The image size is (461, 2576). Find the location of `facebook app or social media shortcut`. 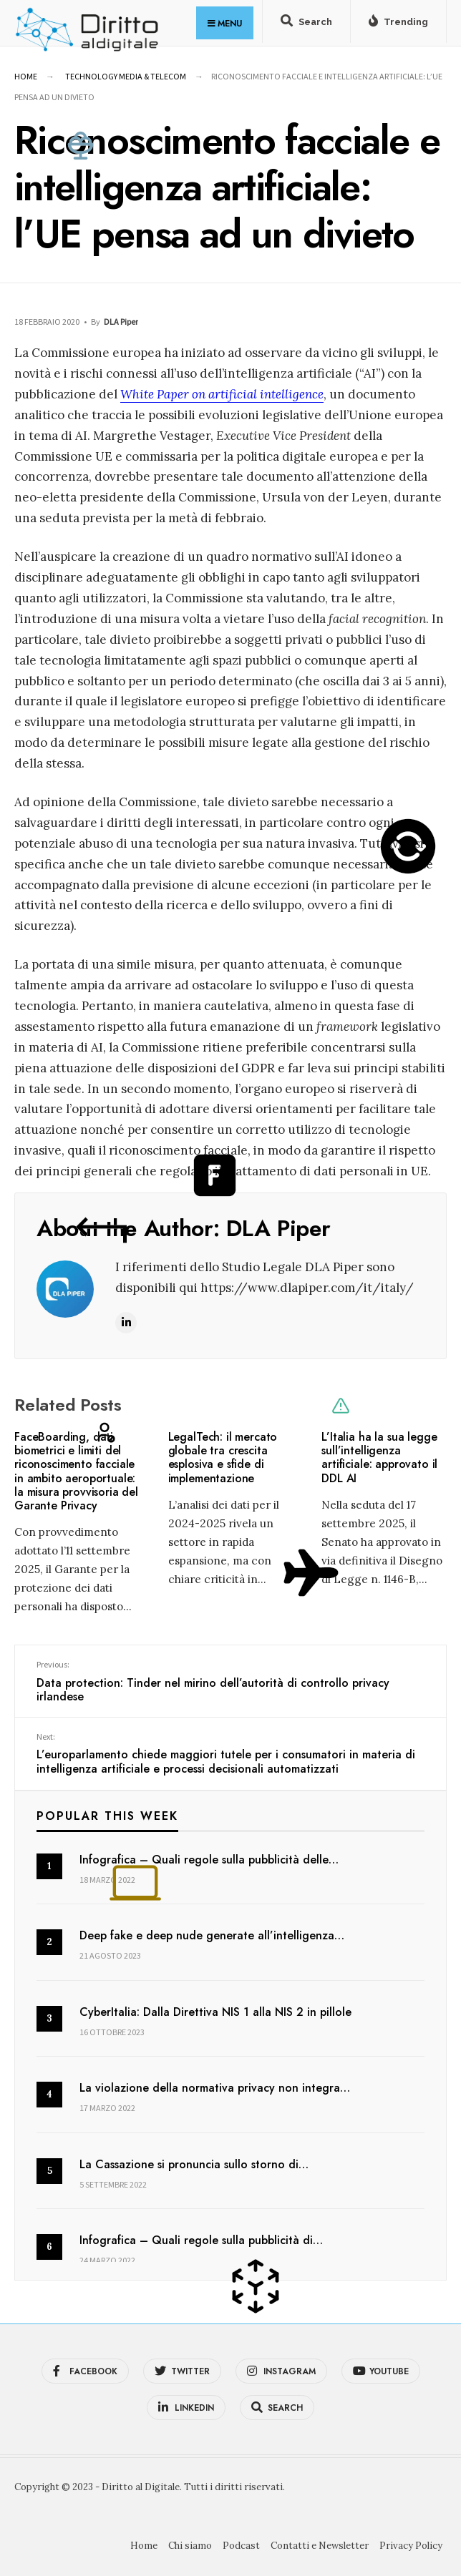

facebook app or social media shortcut is located at coordinates (215, 1175).